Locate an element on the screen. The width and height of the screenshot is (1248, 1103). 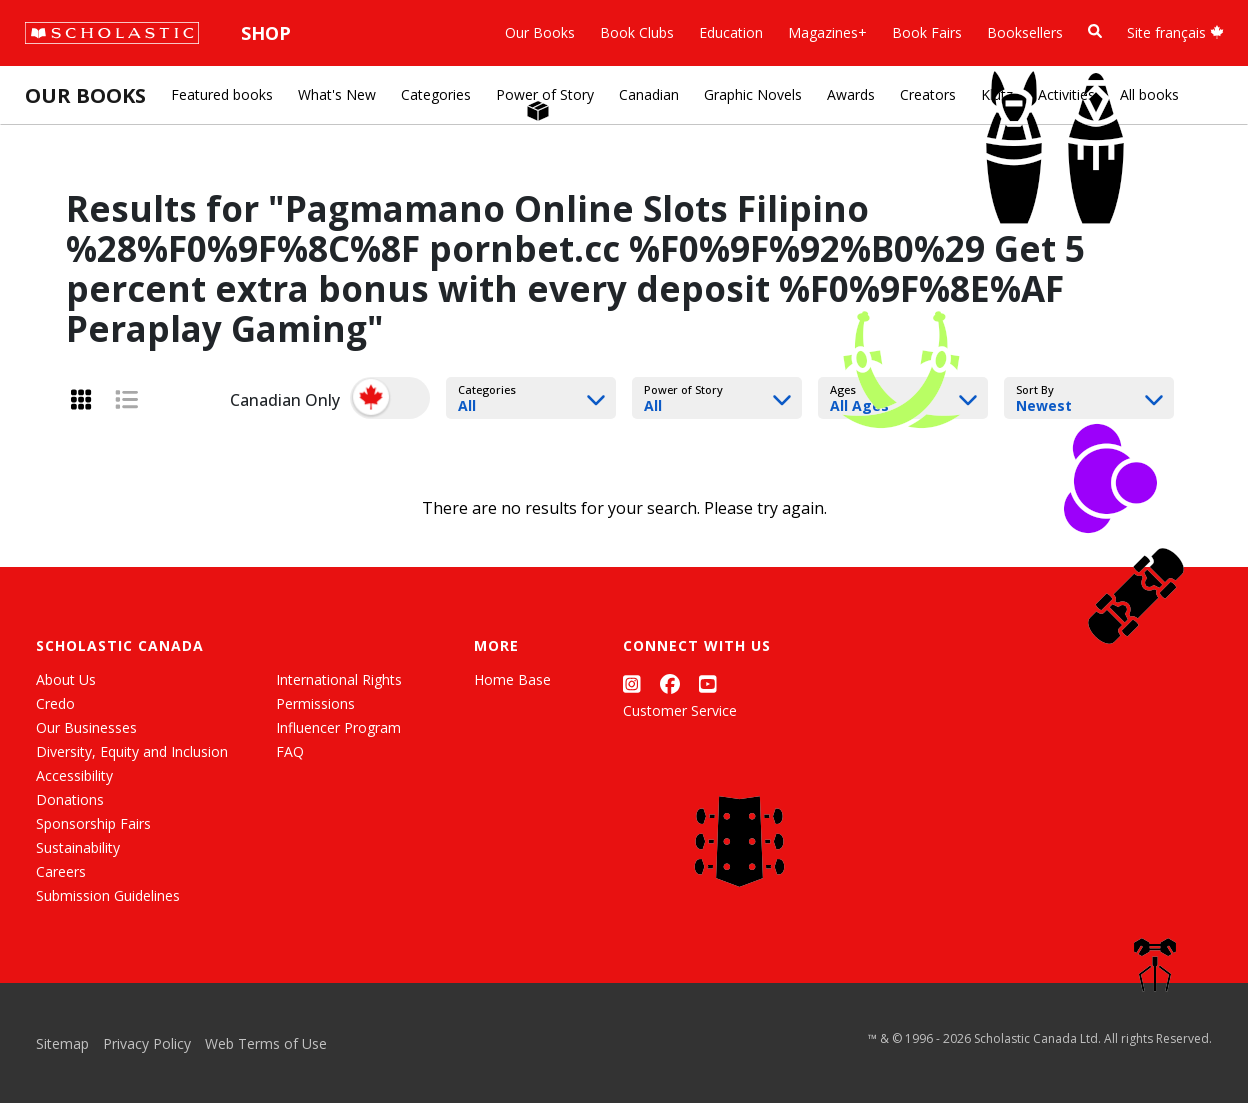
view package or shipment status is located at coordinates (538, 111).